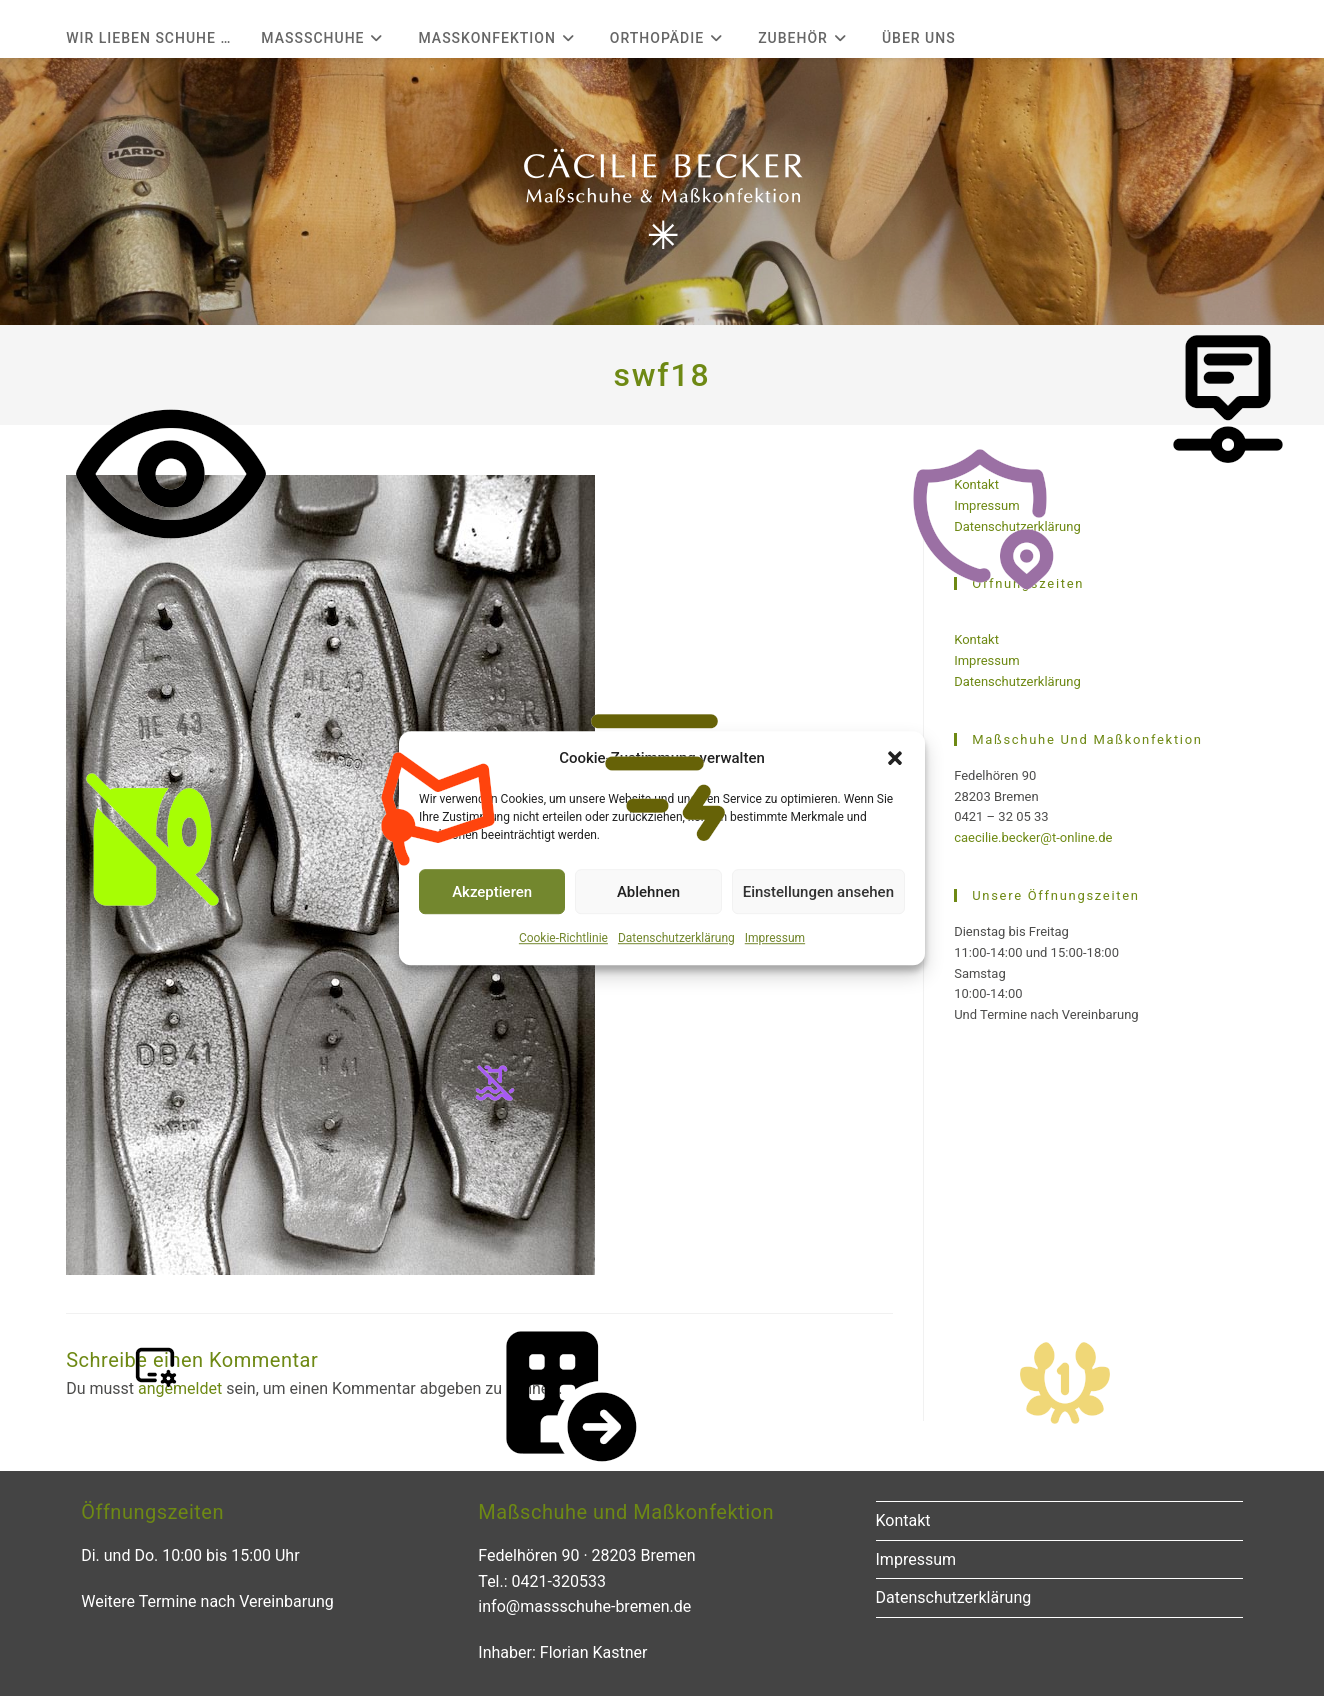  Describe the element at coordinates (1228, 396) in the screenshot. I see `view event details on timeline` at that location.